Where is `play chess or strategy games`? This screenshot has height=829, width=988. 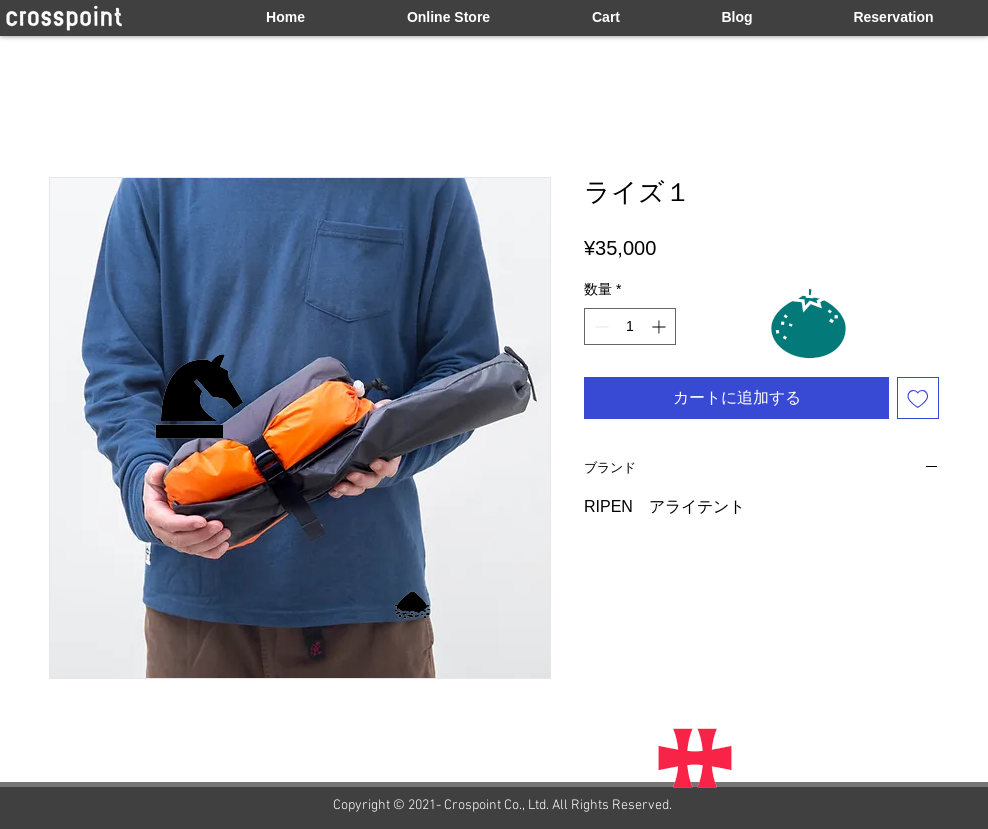
play chess or strategy games is located at coordinates (199, 388).